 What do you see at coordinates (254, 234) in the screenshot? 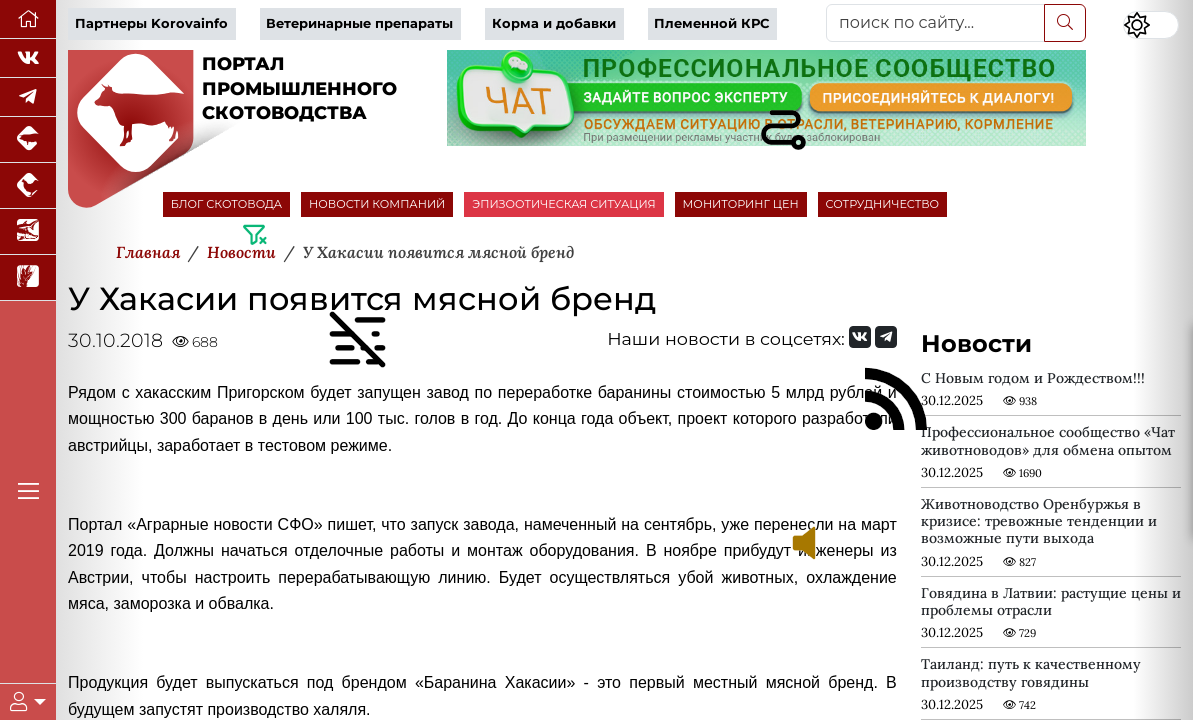
I see `clear all filters` at bounding box center [254, 234].